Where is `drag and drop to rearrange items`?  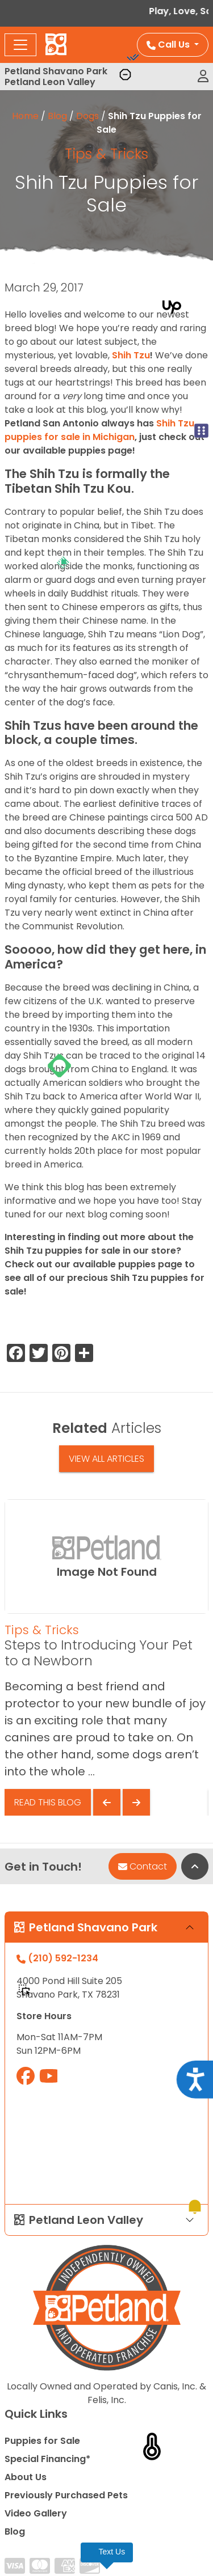
drag and drop to rearrange items is located at coordinates (24, 1990).